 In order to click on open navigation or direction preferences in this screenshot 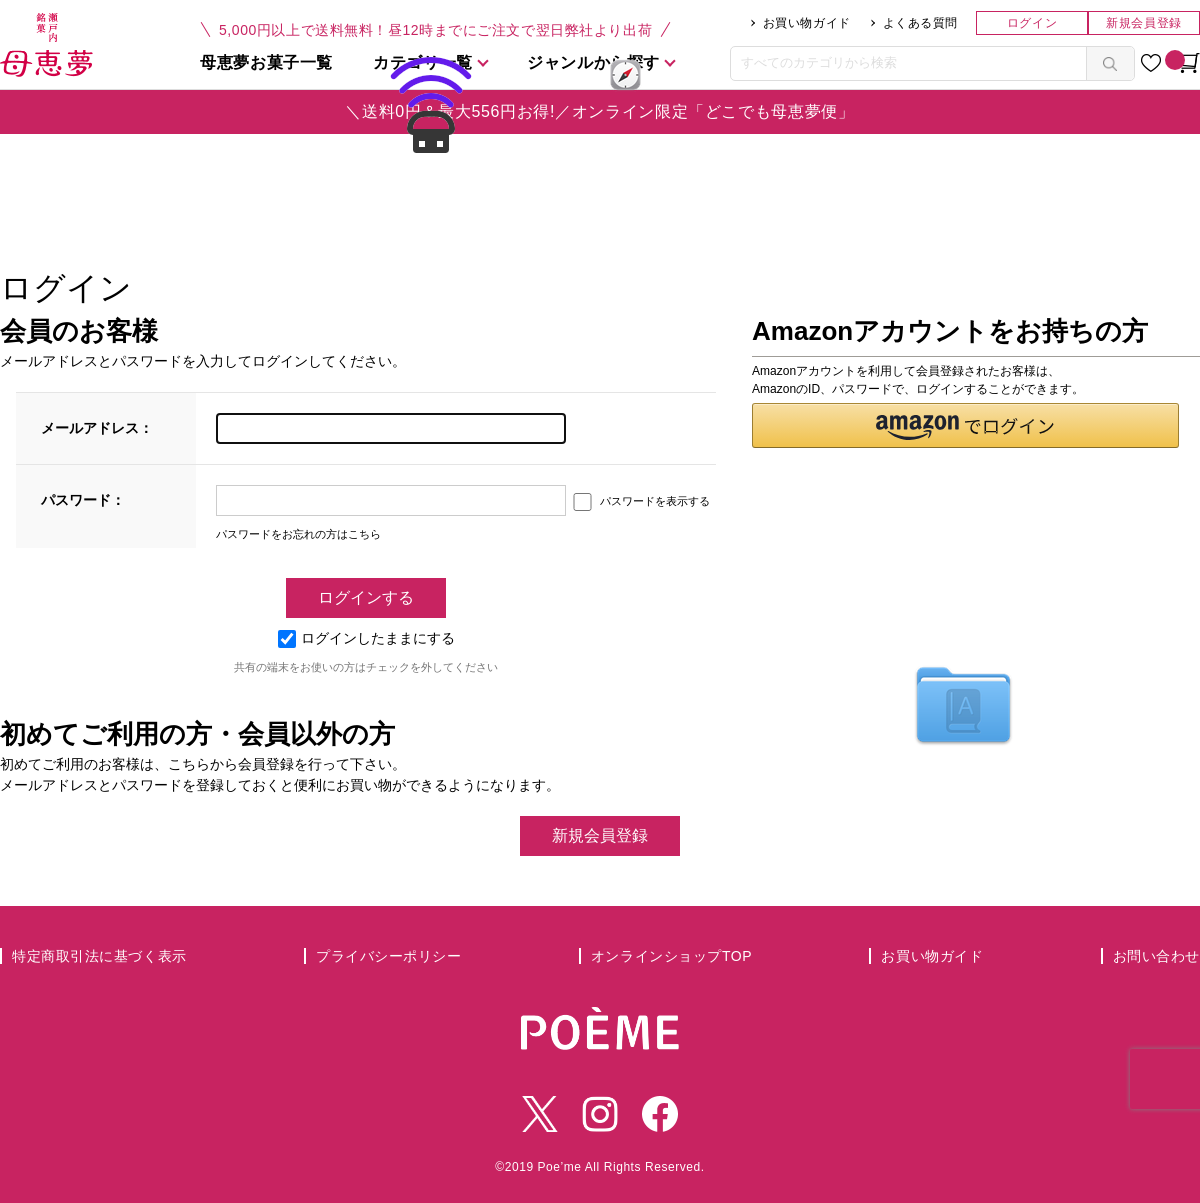, I will do `click(625, 75)`.